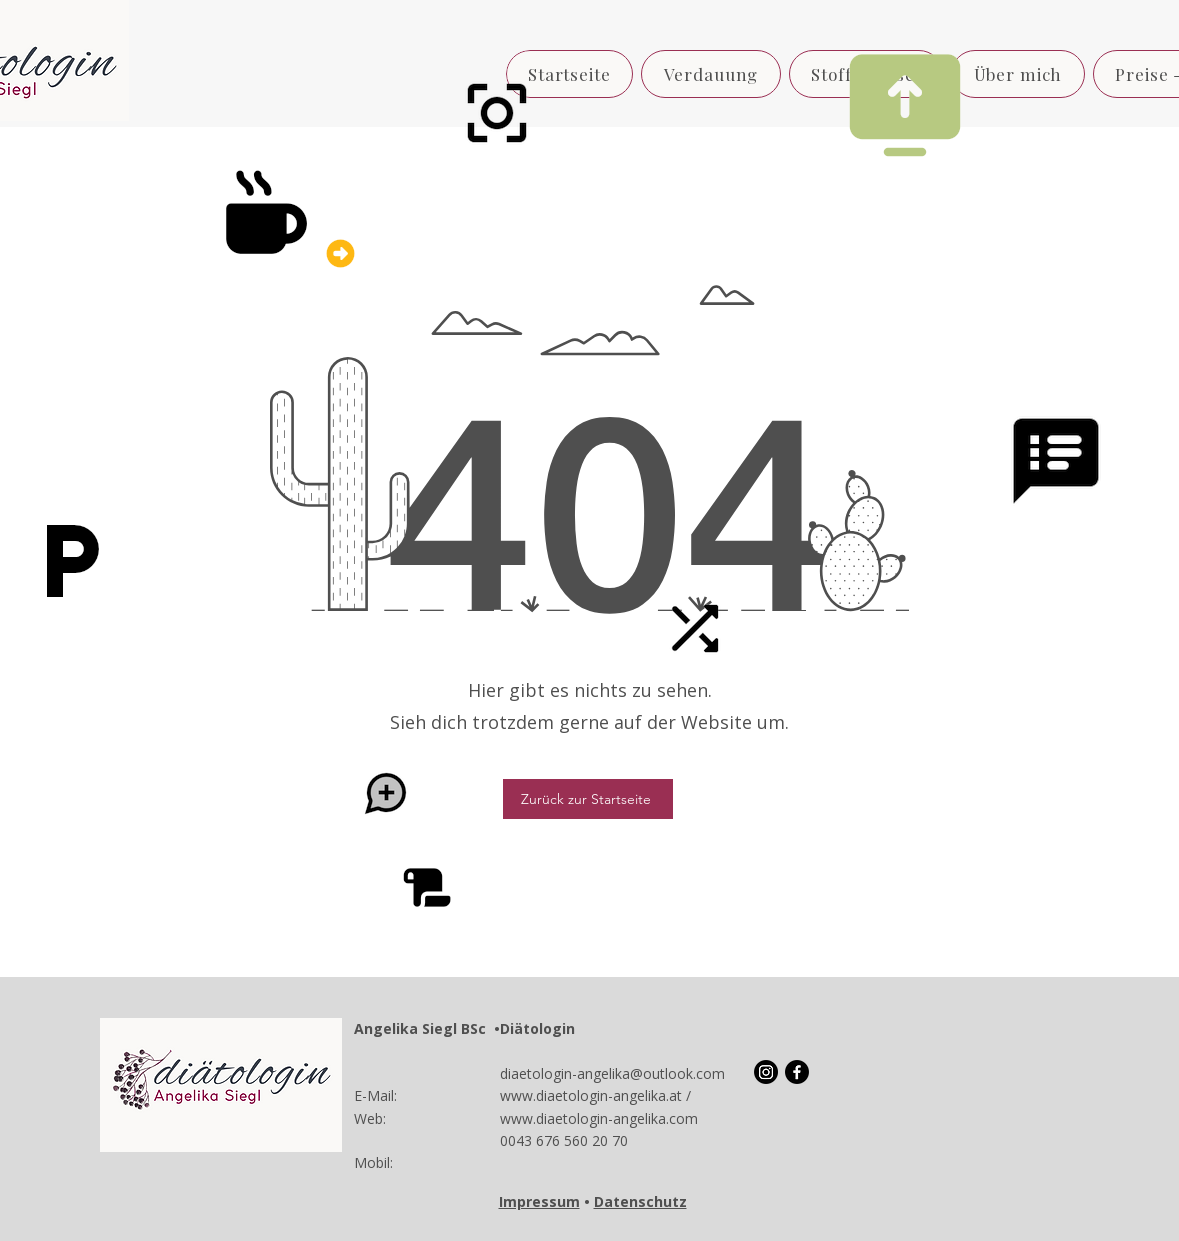 The width and height of the screenshot is (1179, 1241). I want to click on shuffle playlist or queue, so click(694, 628).